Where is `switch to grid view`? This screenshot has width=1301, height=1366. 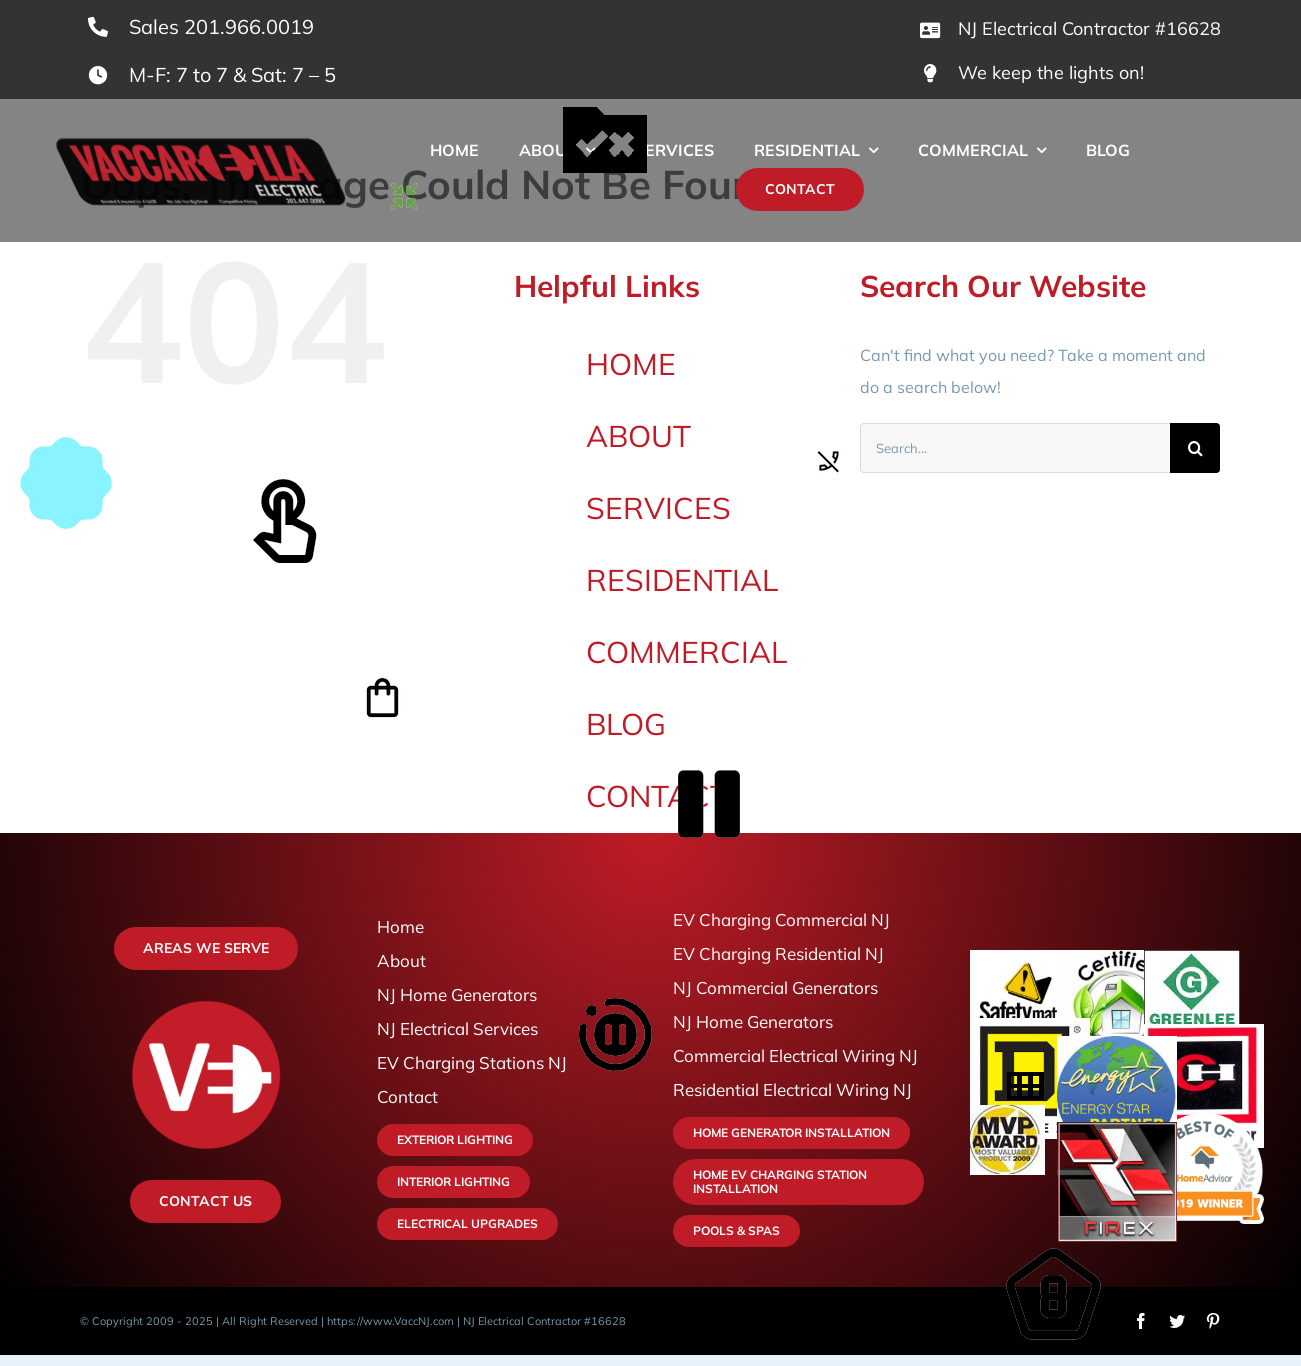
switch to grid view is located at coordinates (1024, 1087).